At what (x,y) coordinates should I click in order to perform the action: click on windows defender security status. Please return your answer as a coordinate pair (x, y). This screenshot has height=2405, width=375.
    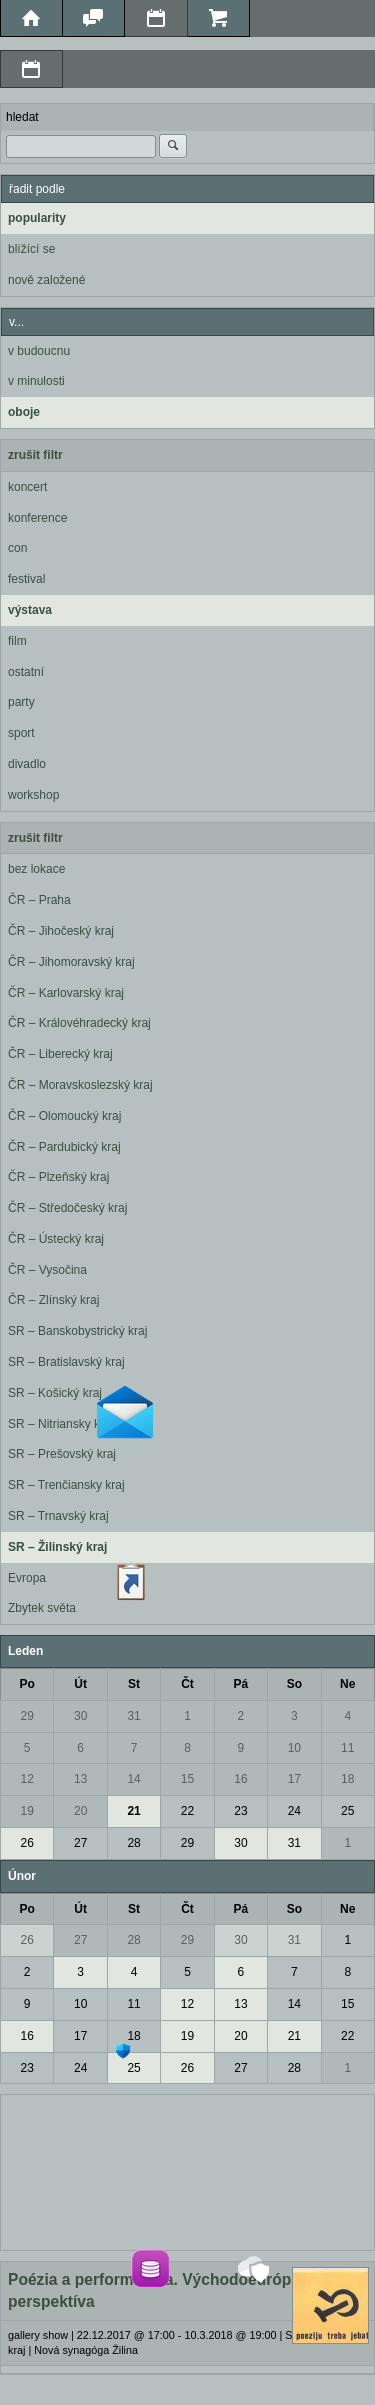
    Looking at the image, I should click on (123, 2051).